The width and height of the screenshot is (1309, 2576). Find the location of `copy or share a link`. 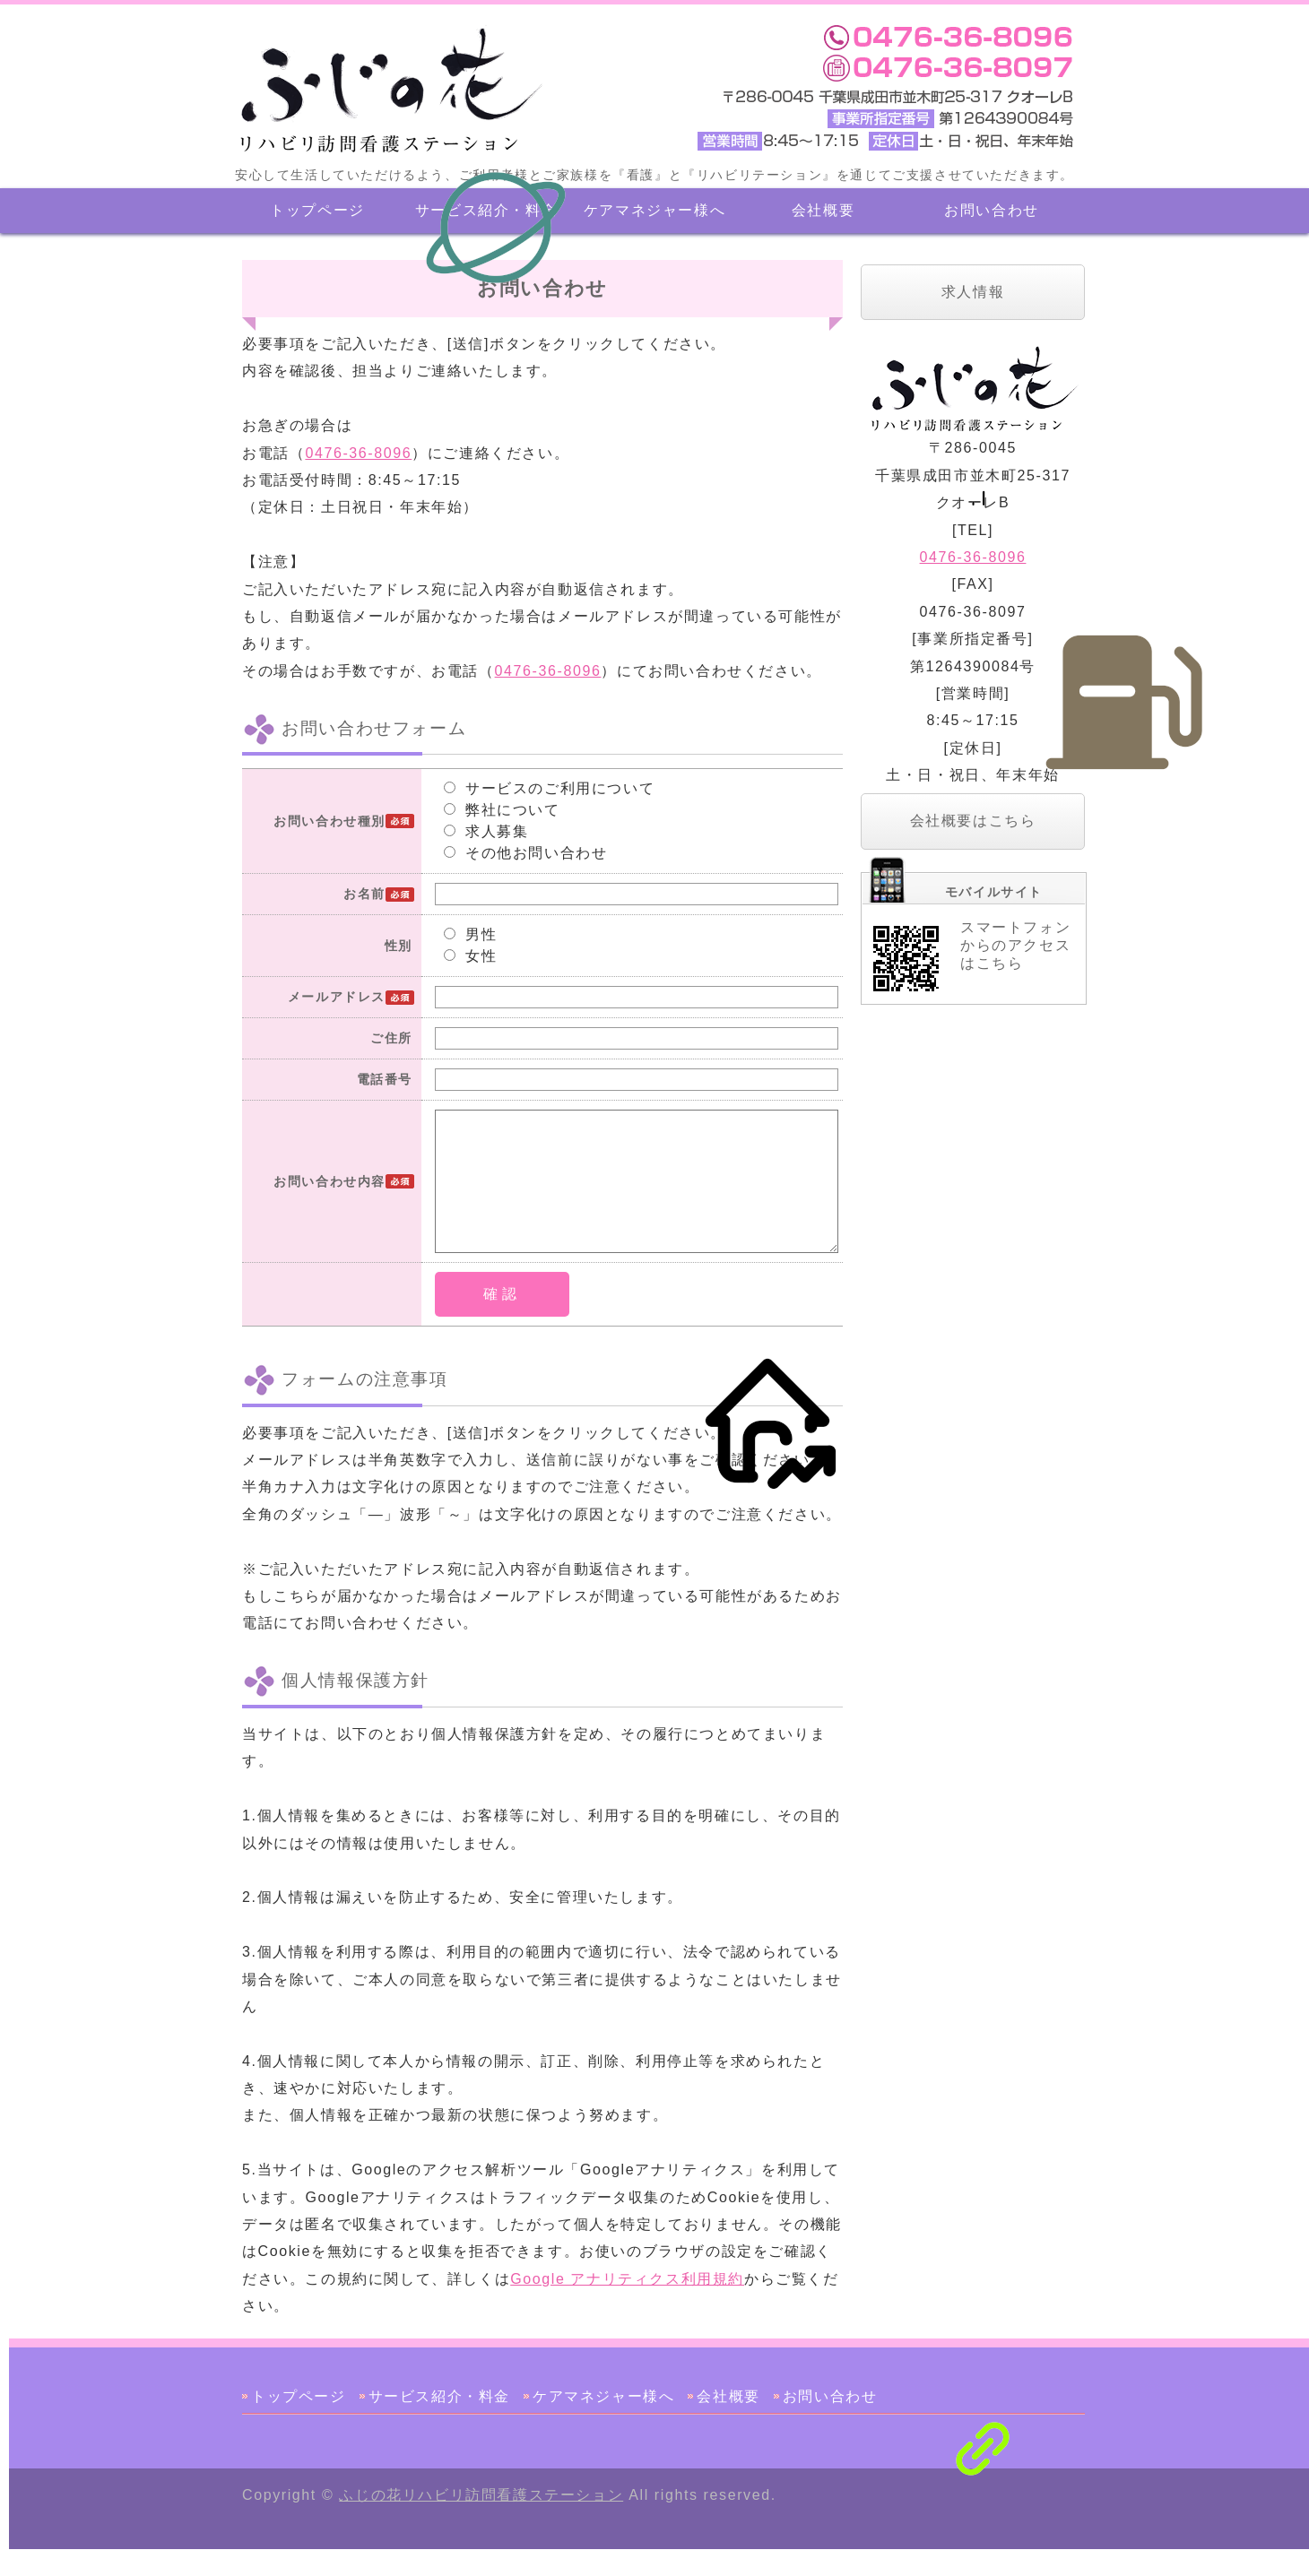

copy or share a link is located at coordinates (983, 2449).